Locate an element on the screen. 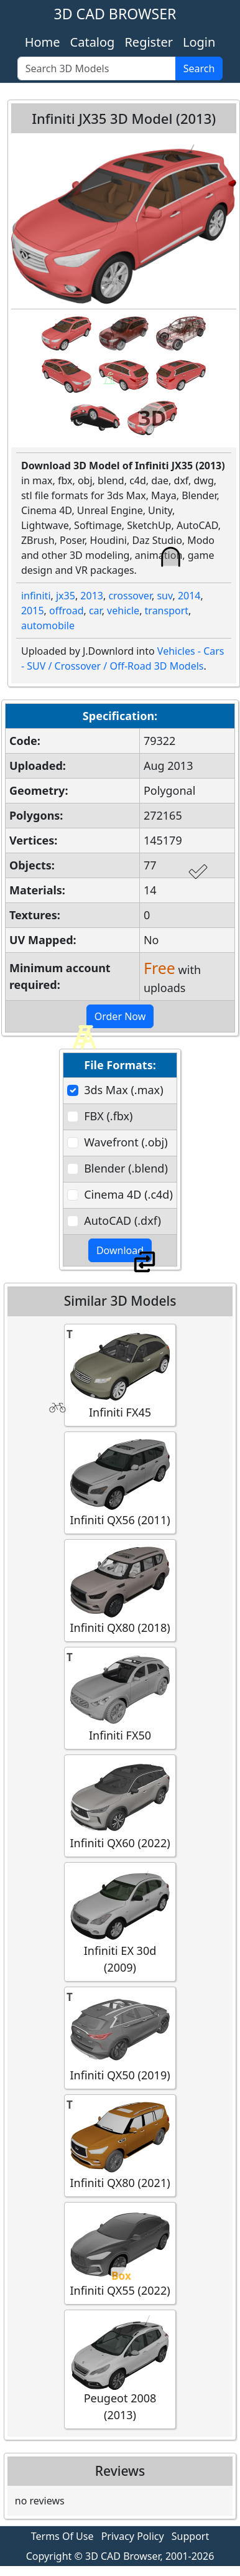  view nuclear power plant information is located at coordinates (109, 379).